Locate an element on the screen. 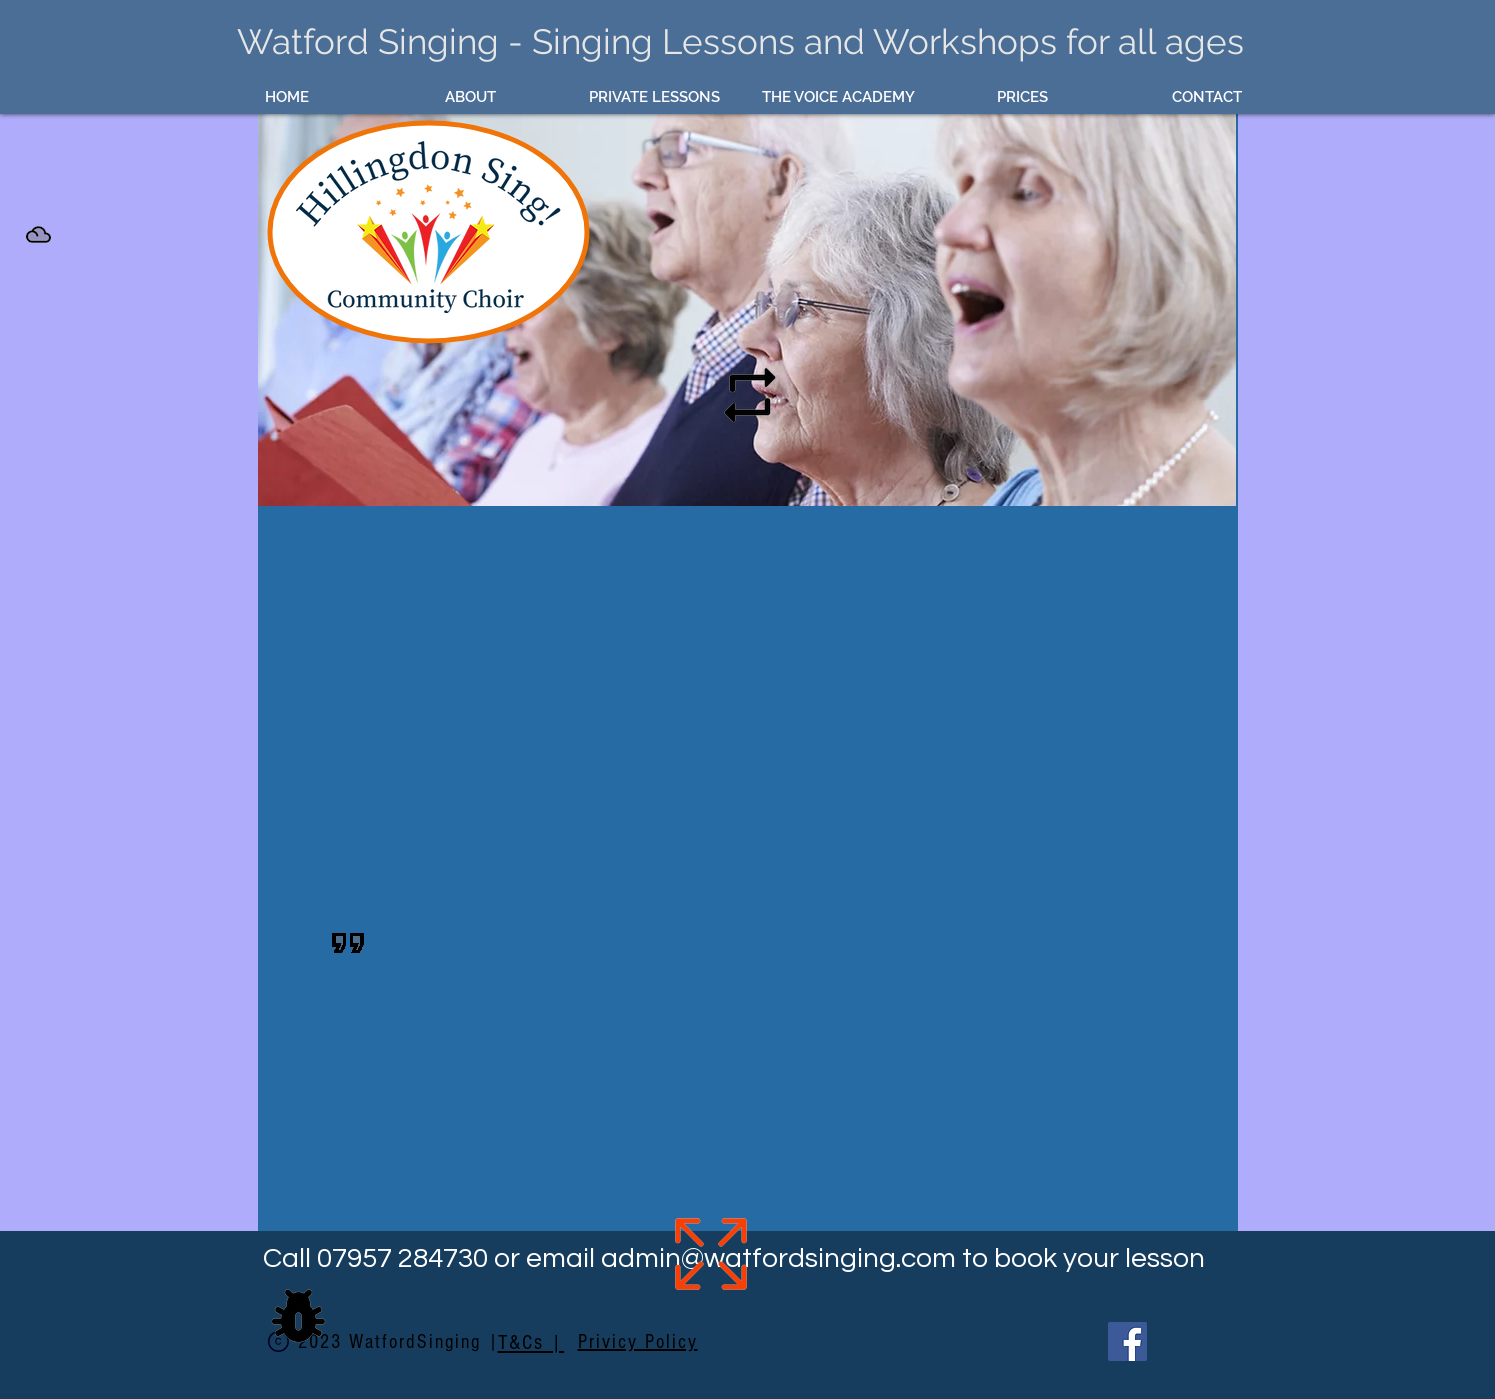 The width and height of the screenshot is (1495, 1399). insert a block quote is located at coordinates (348, 943).